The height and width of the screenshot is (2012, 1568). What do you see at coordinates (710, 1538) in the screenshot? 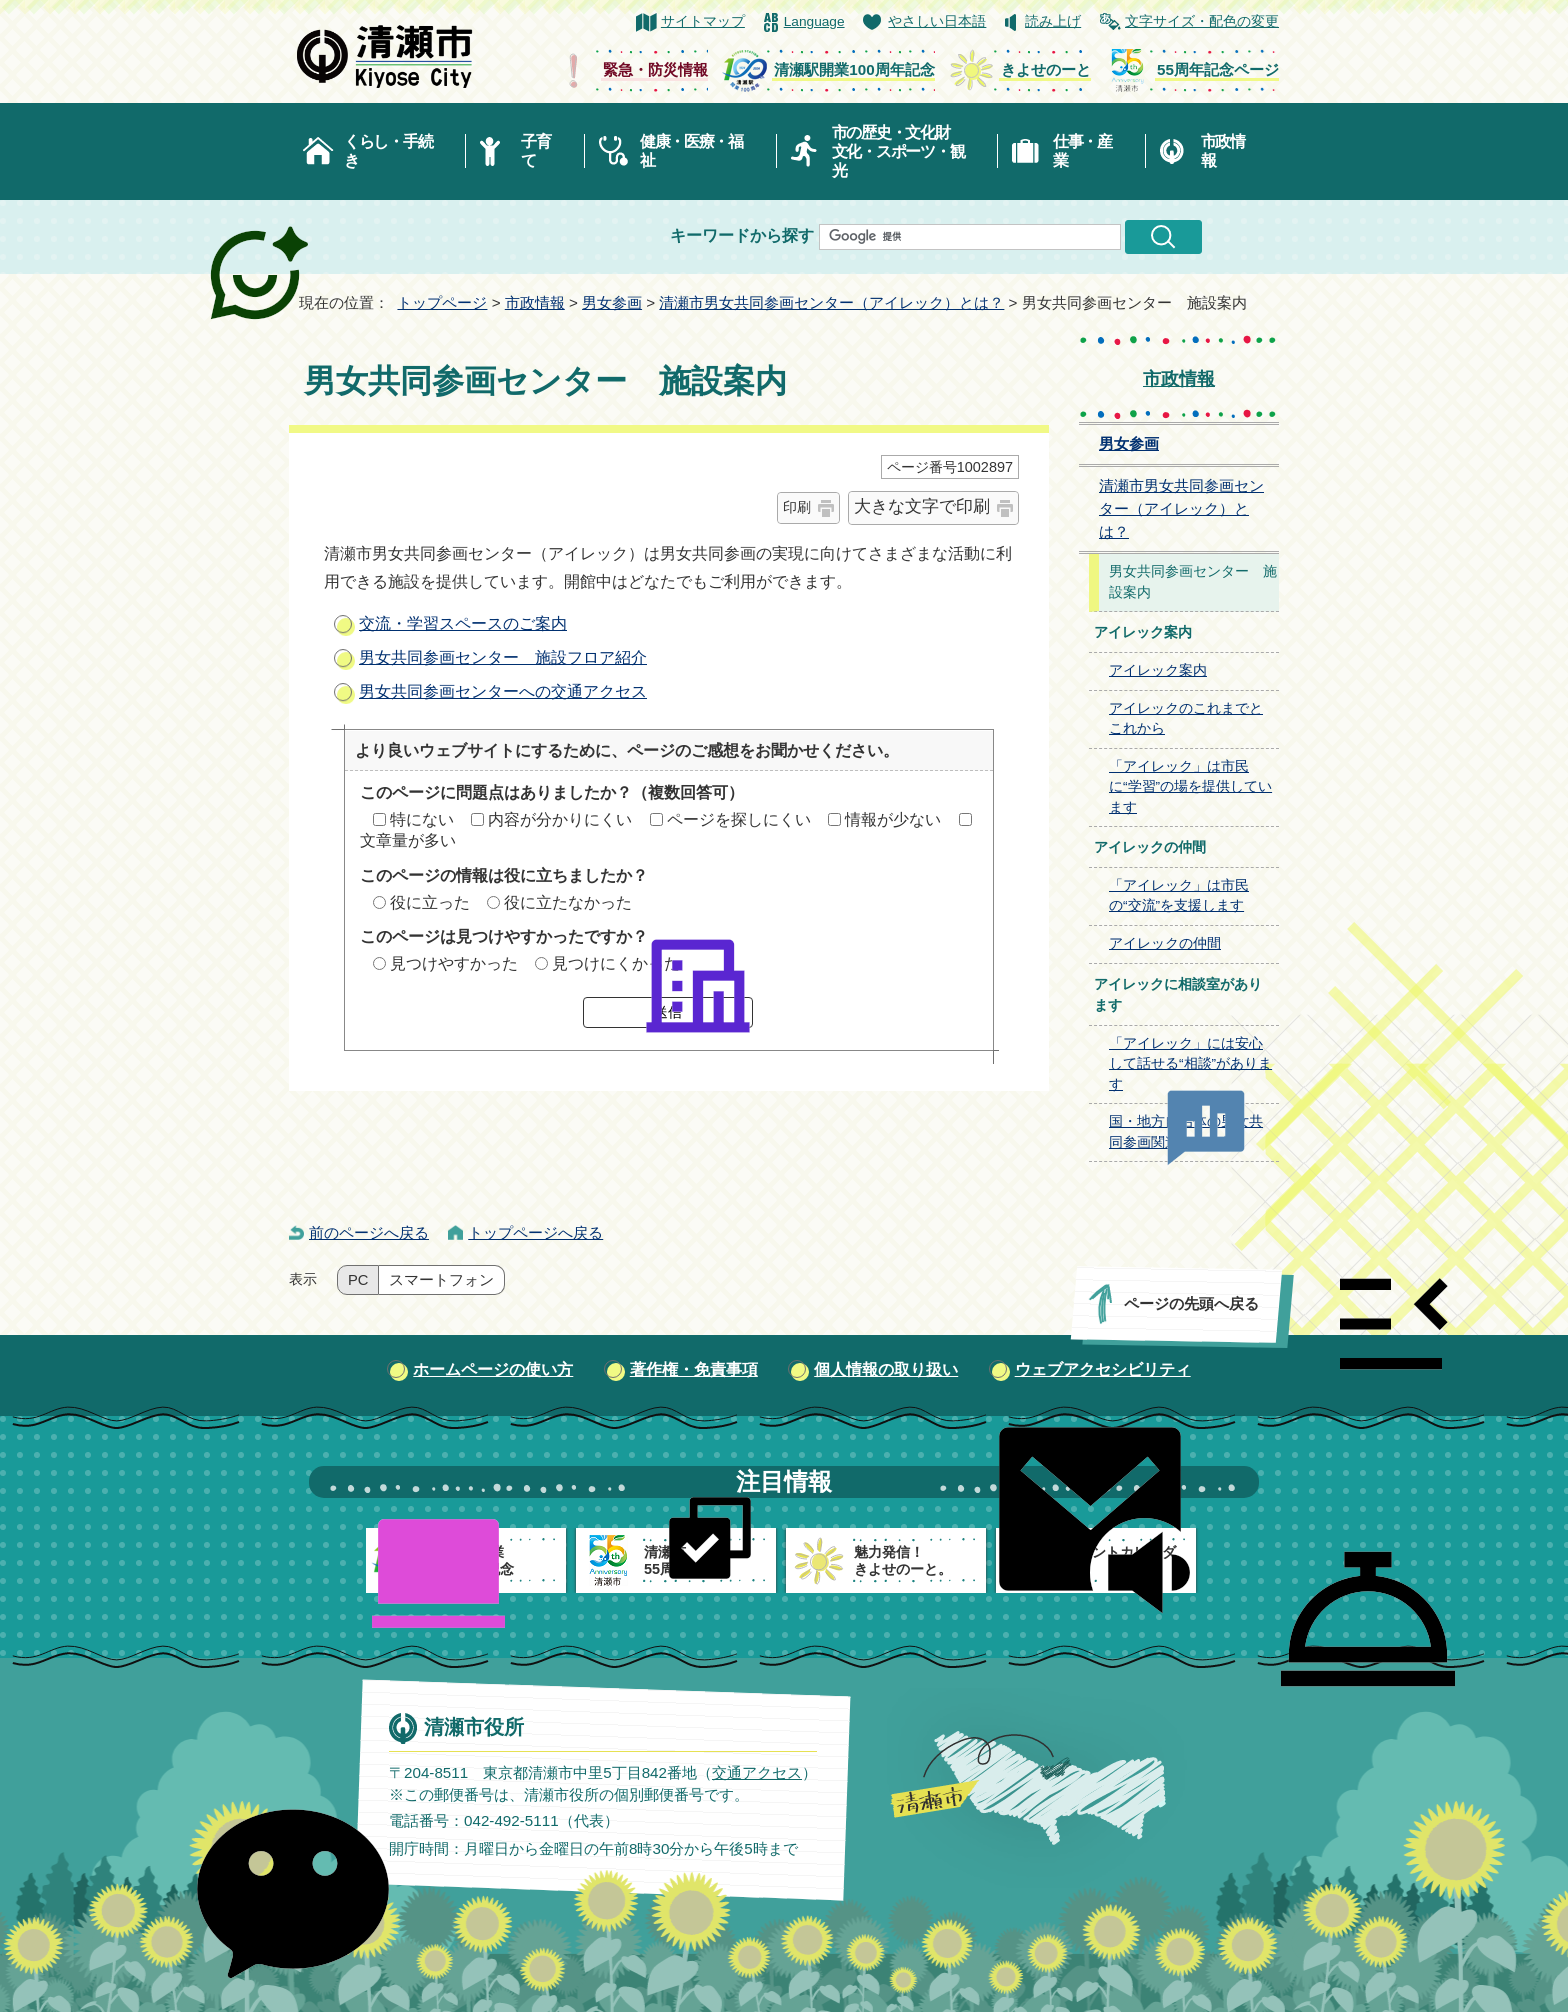
I see `select multiple items at once` at bounding box center [710, 1538].